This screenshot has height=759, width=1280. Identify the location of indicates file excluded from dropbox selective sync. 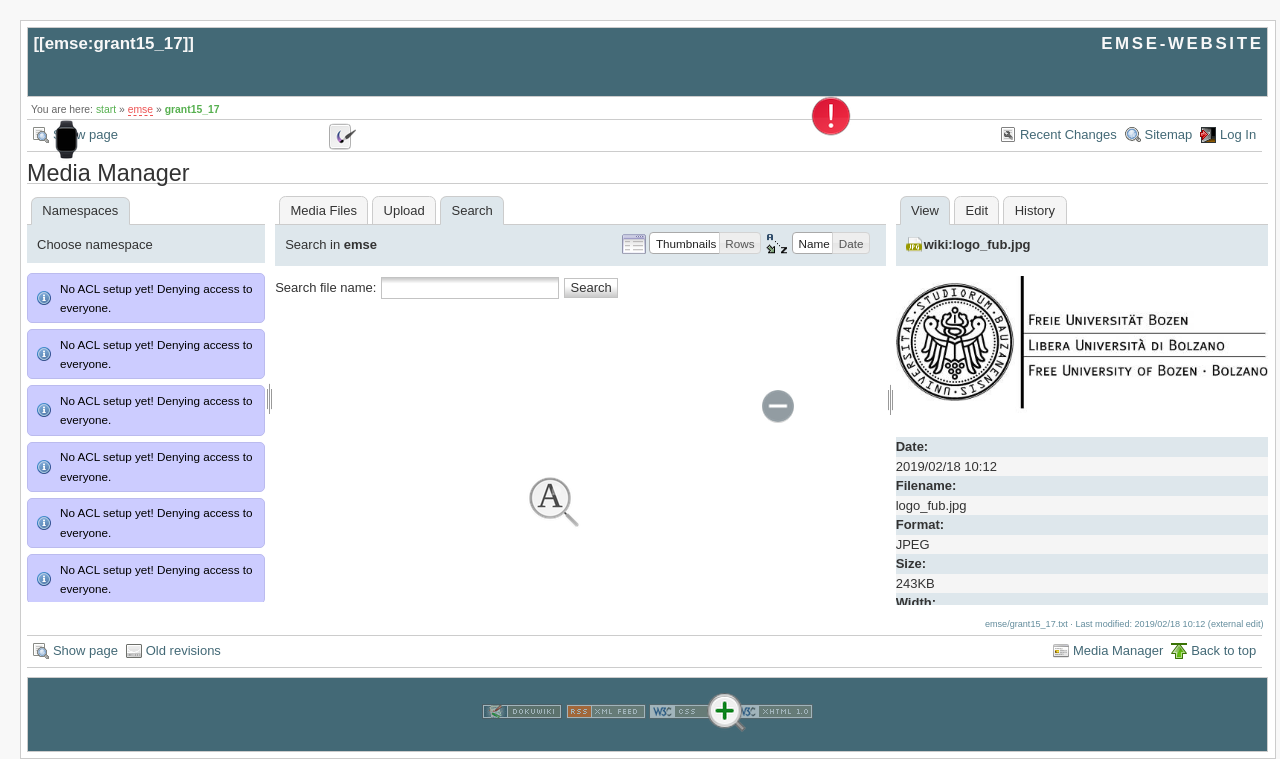
(778, 406).